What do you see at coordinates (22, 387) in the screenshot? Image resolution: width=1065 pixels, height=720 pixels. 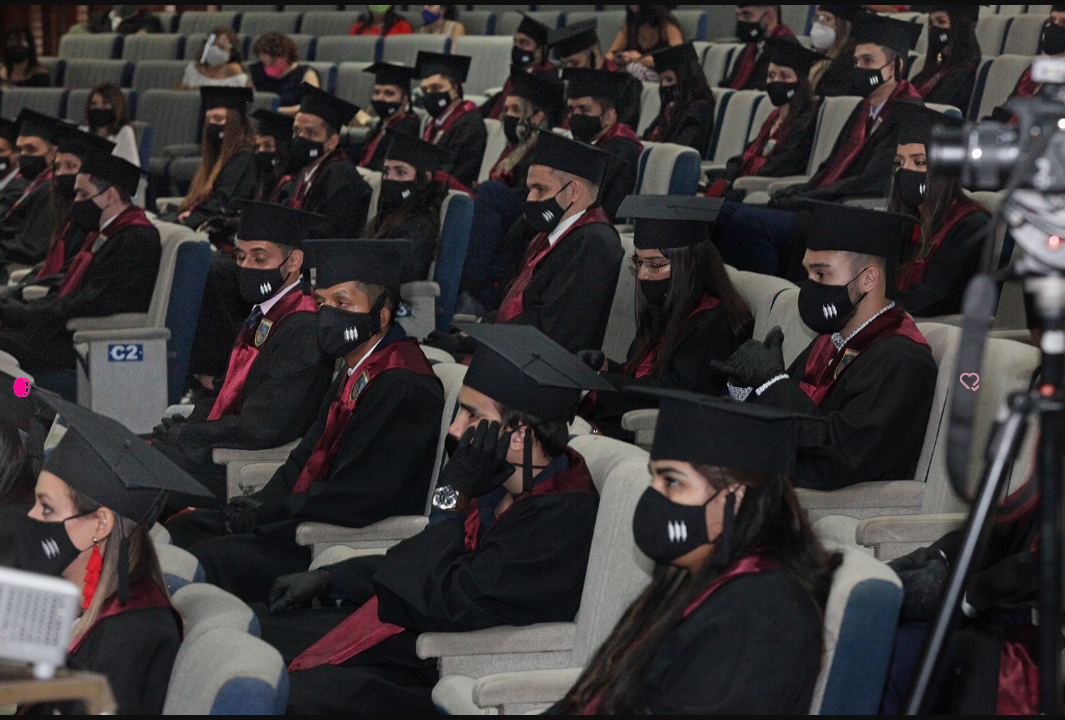 I see `view coin or currency balance` at bounding box center [22, 387].